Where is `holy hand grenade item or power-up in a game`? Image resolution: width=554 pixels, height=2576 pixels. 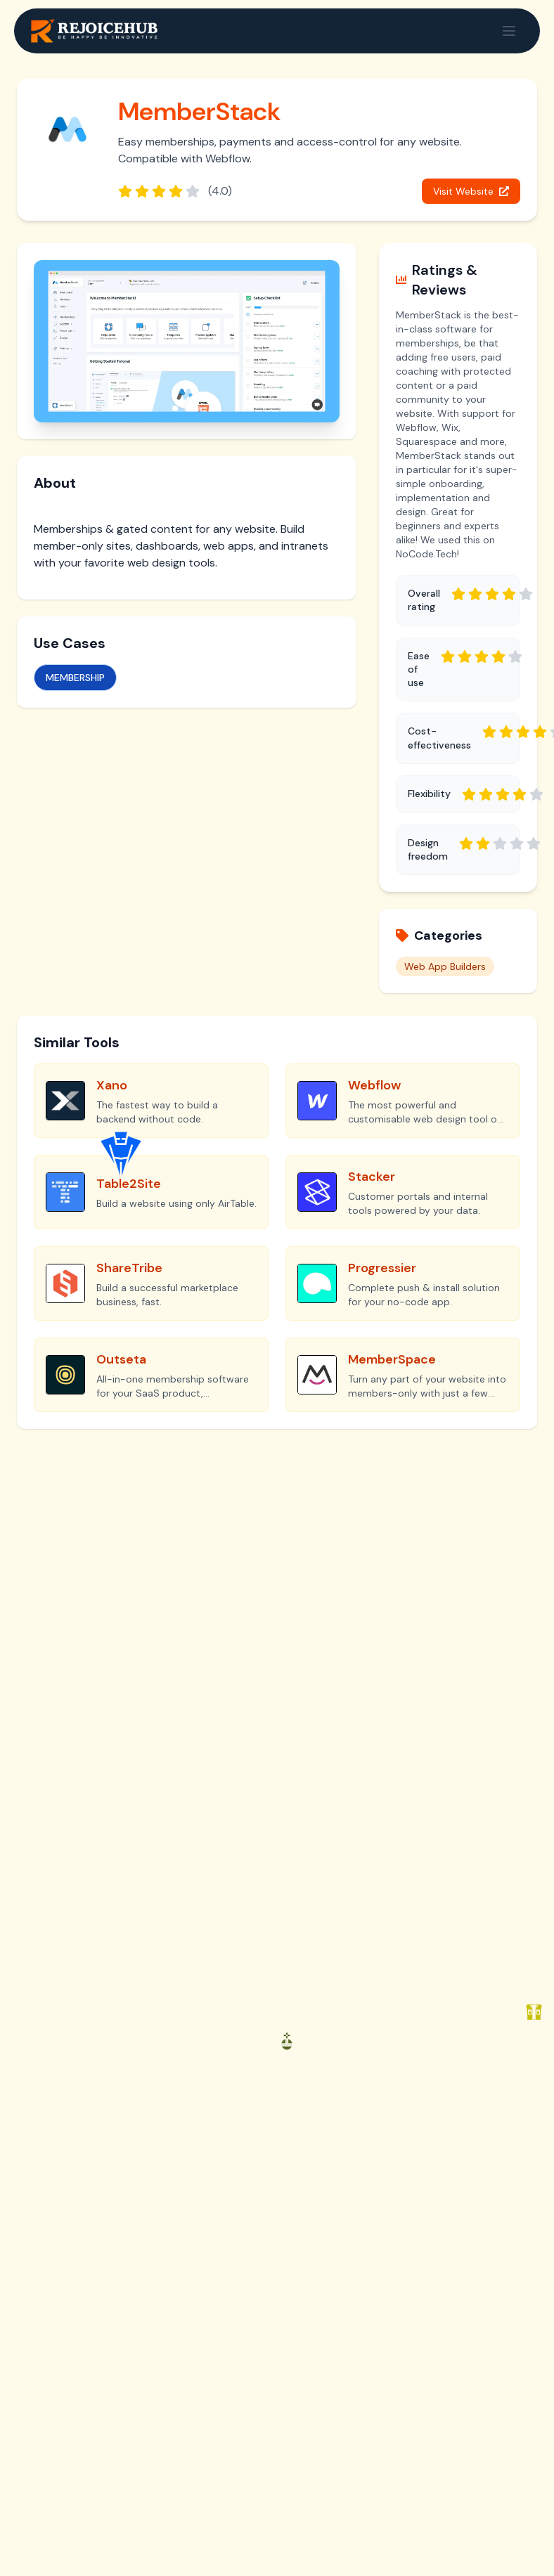
holy hand grenade item or power-up in a game is located at coordinates (287, 2041).